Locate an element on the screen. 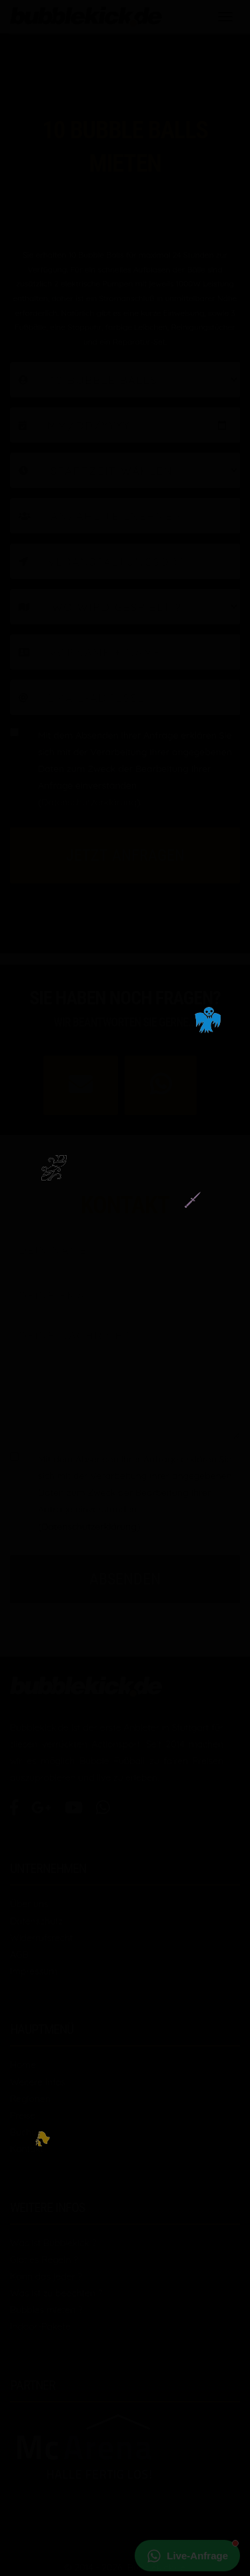  declare a truce or ceasefire in game is located at coordinates (43, 2139).